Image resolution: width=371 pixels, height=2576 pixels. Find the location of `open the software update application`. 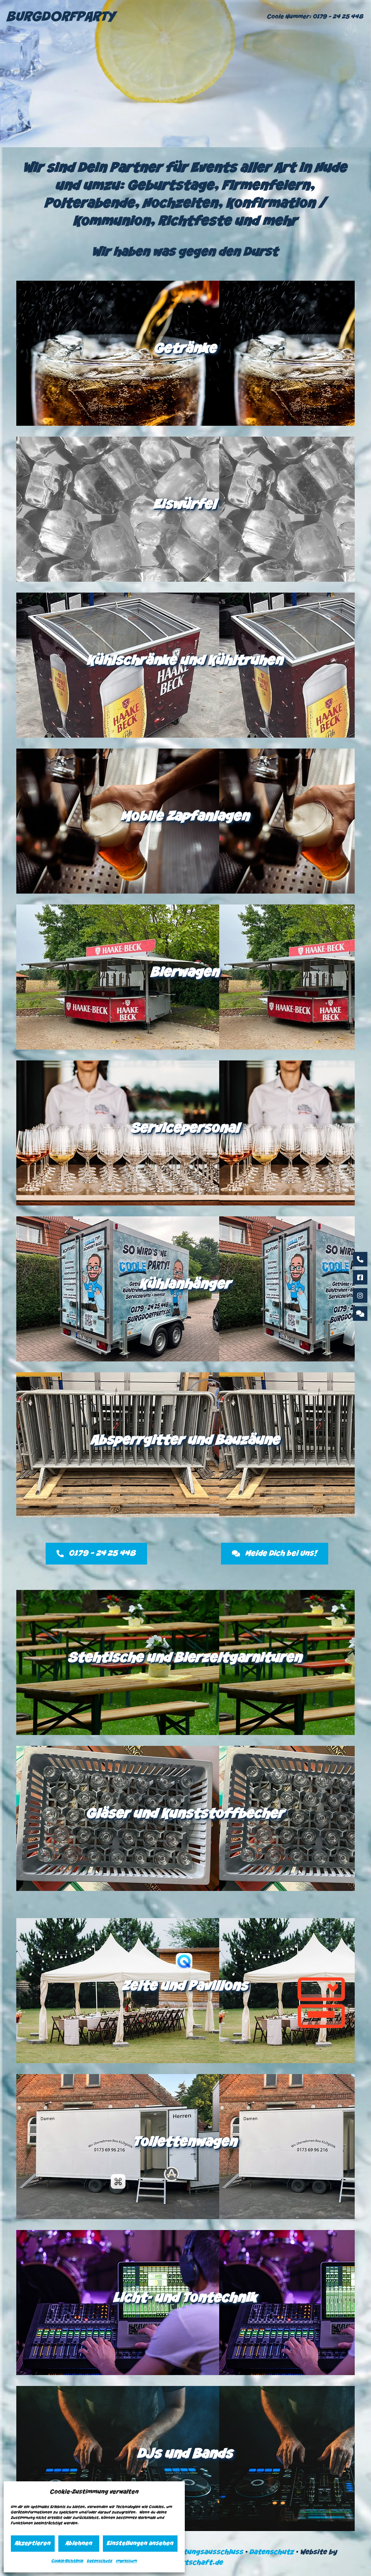

open the software update application is located at coordinates (171, 2174).